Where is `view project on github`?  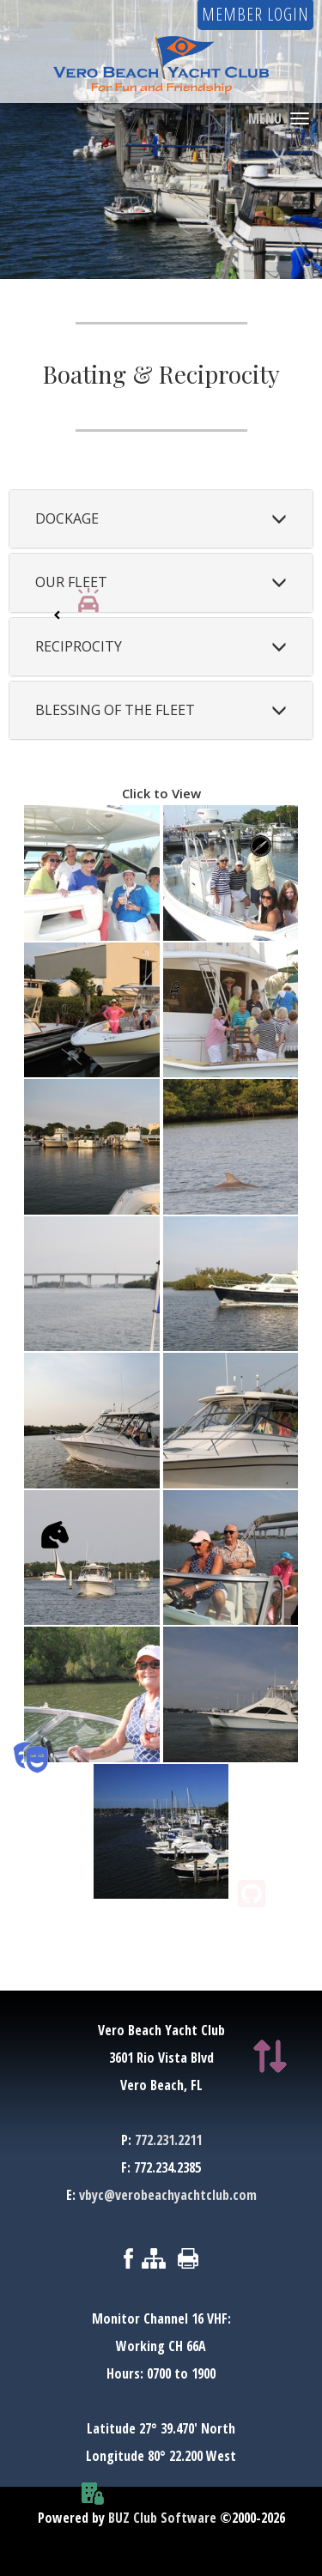
view project on github is located at coordinates (252, 1894).